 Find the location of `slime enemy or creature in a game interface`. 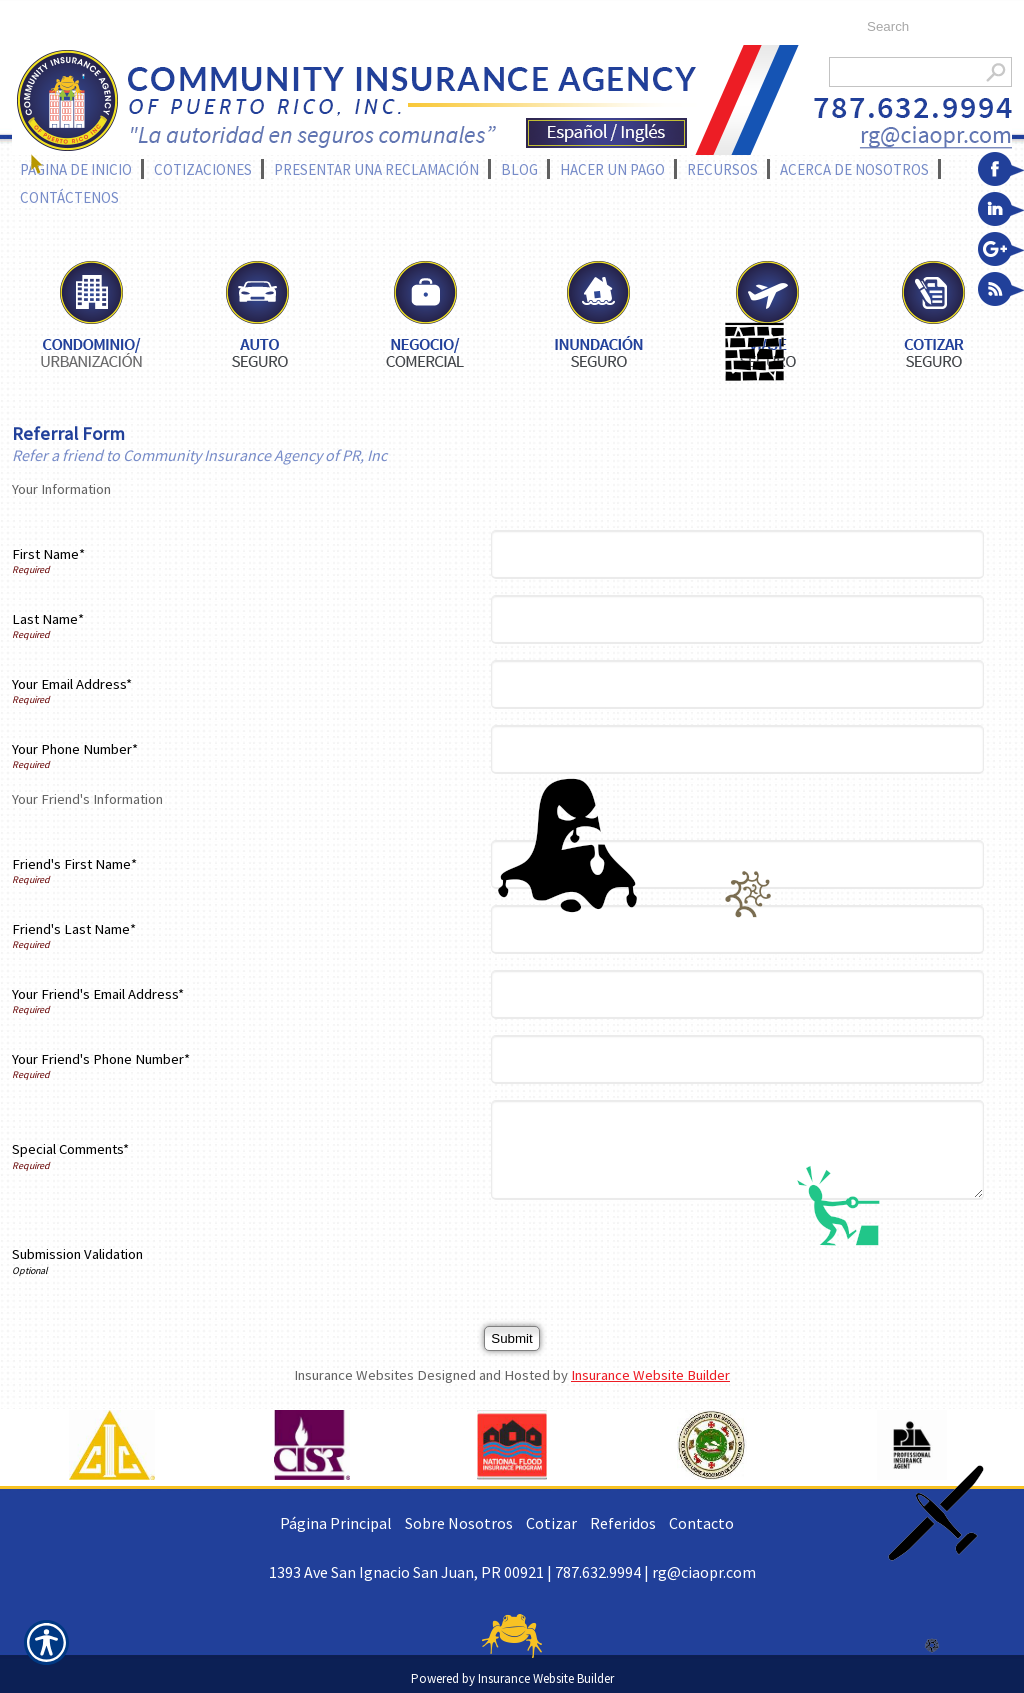

slime enemy or creature in a game interface is located at coordinates (567, 845).